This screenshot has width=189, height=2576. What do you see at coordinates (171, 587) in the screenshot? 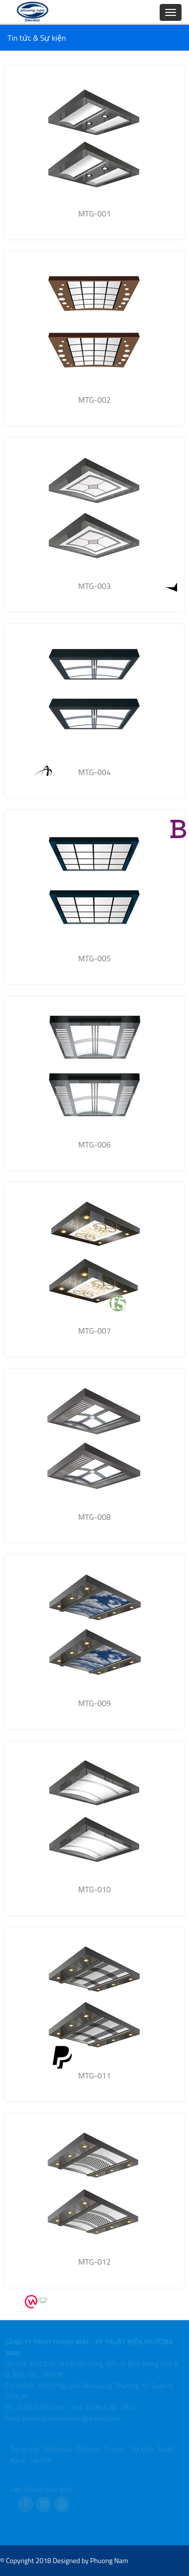
I see `open FACEIT gaming platform` at bounding box center [171, 587].